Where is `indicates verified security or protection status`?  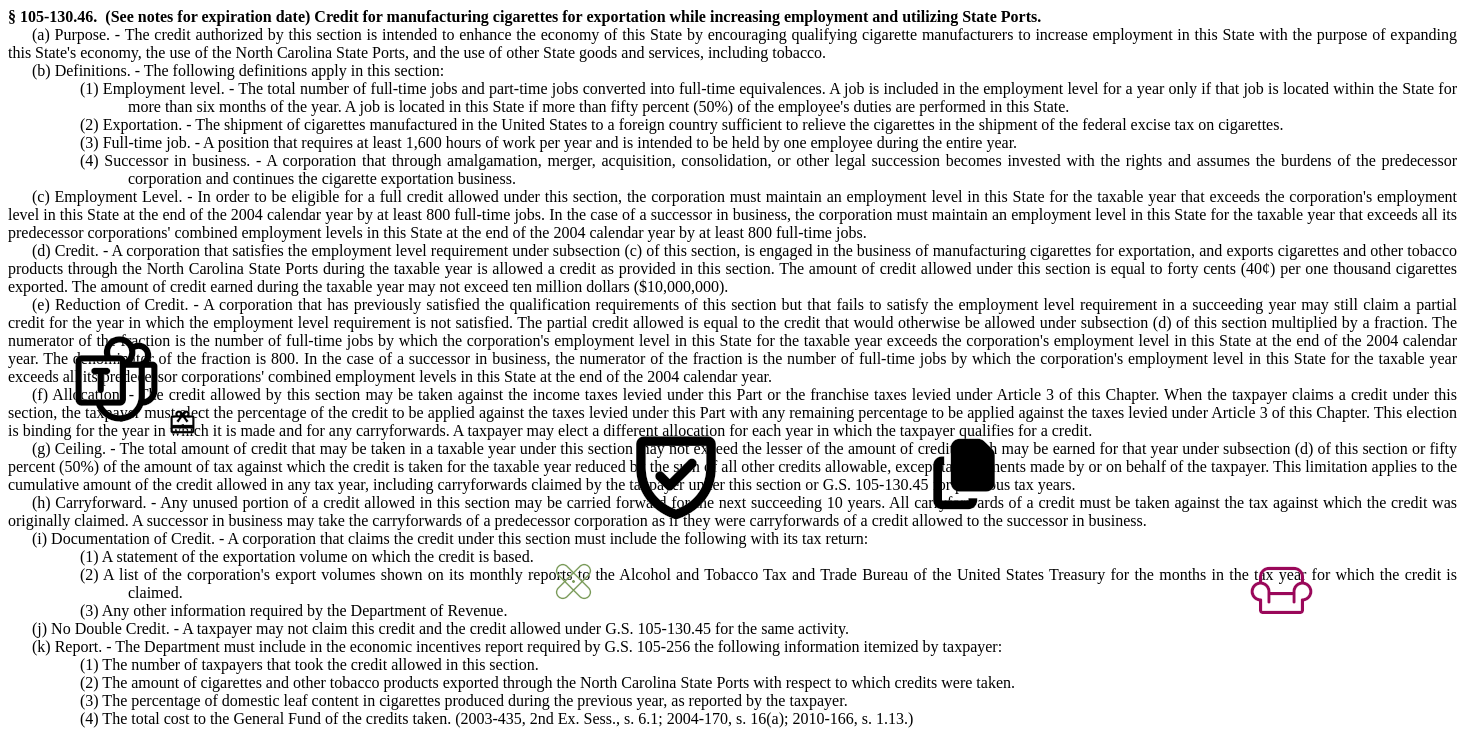 indicates verified security or protection status is located at coordinates (676, 473).